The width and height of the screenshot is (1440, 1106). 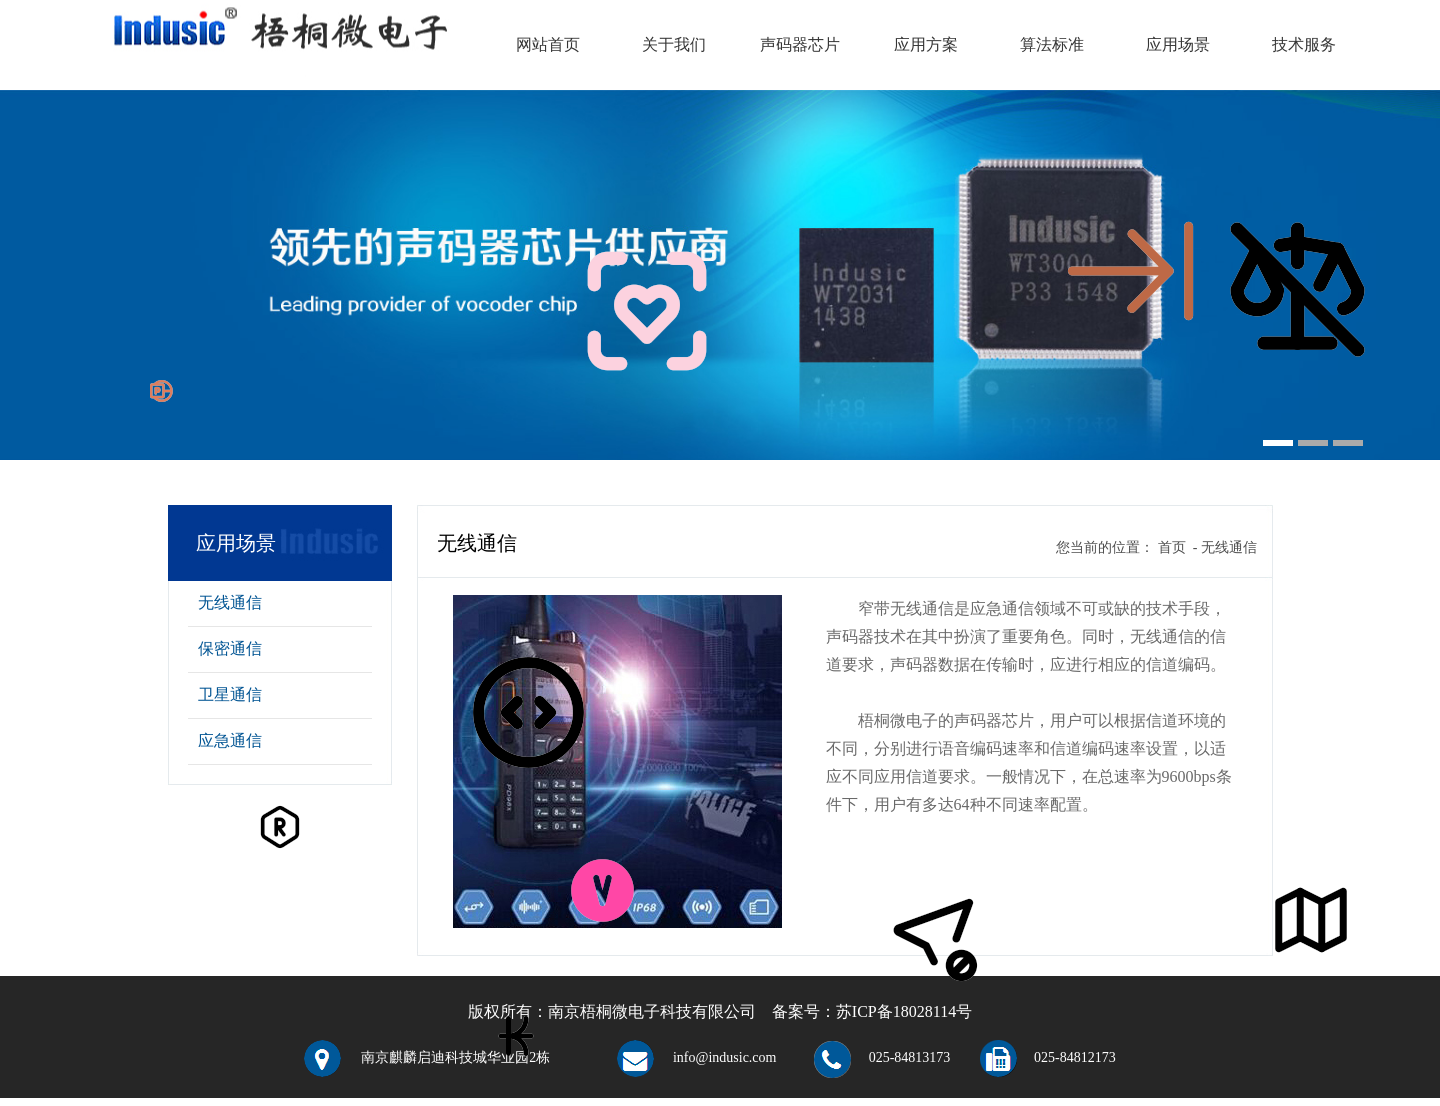 What do you see at coordinates (516, 1036) in the screenshot?
I see `indicates Lao kip currency` at bounding box center [516, 1036].